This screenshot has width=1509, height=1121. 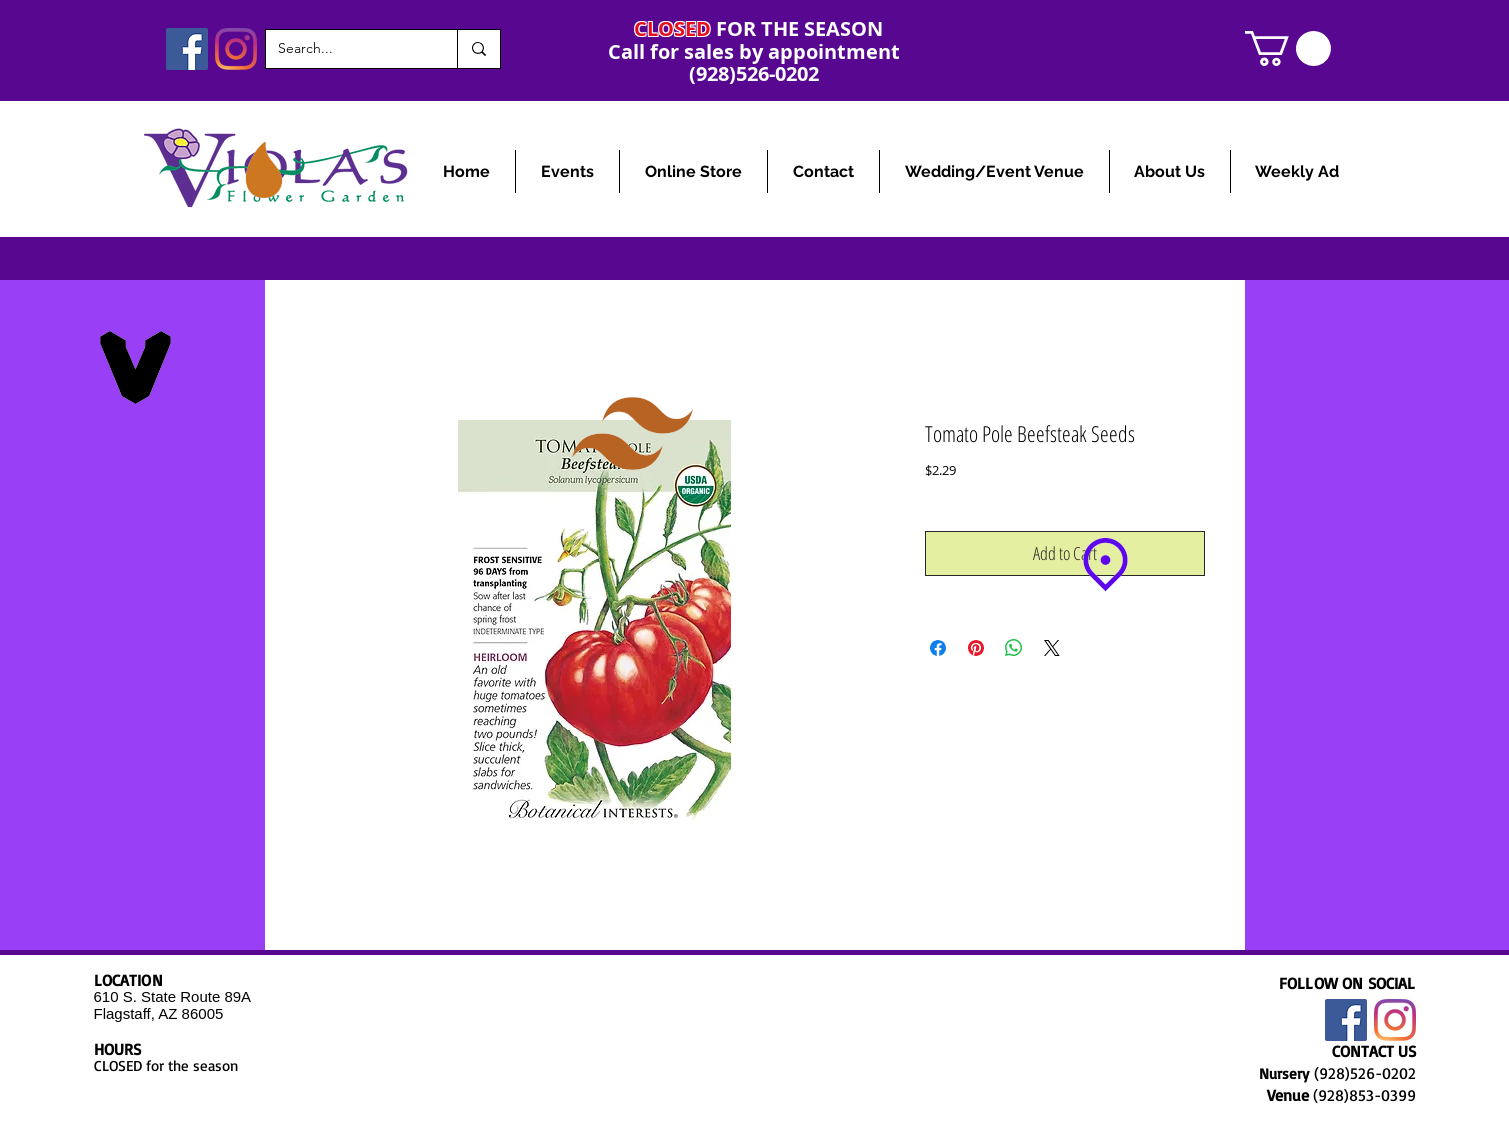 I want to click on tailwind css framework logo, so click(x=632, y=433).